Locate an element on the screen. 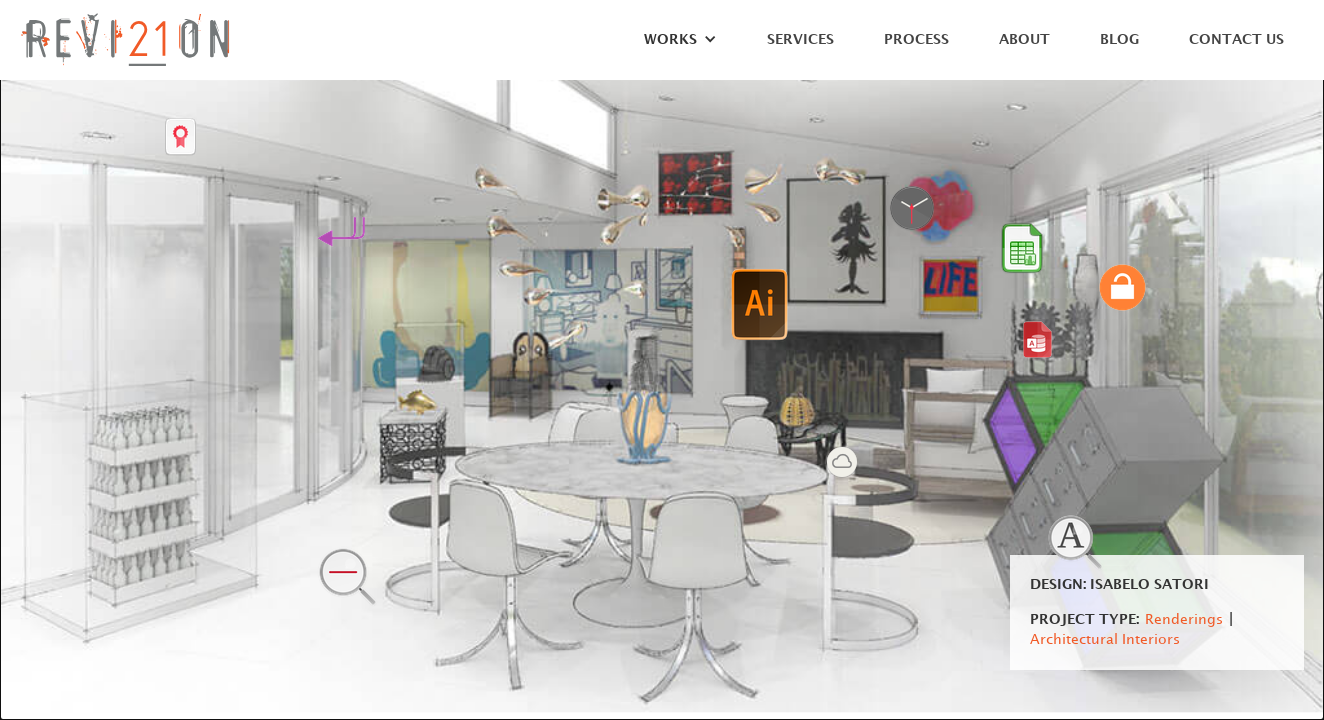  a pkcs7 certificate file or security credential is located at coordinates (180, 136).